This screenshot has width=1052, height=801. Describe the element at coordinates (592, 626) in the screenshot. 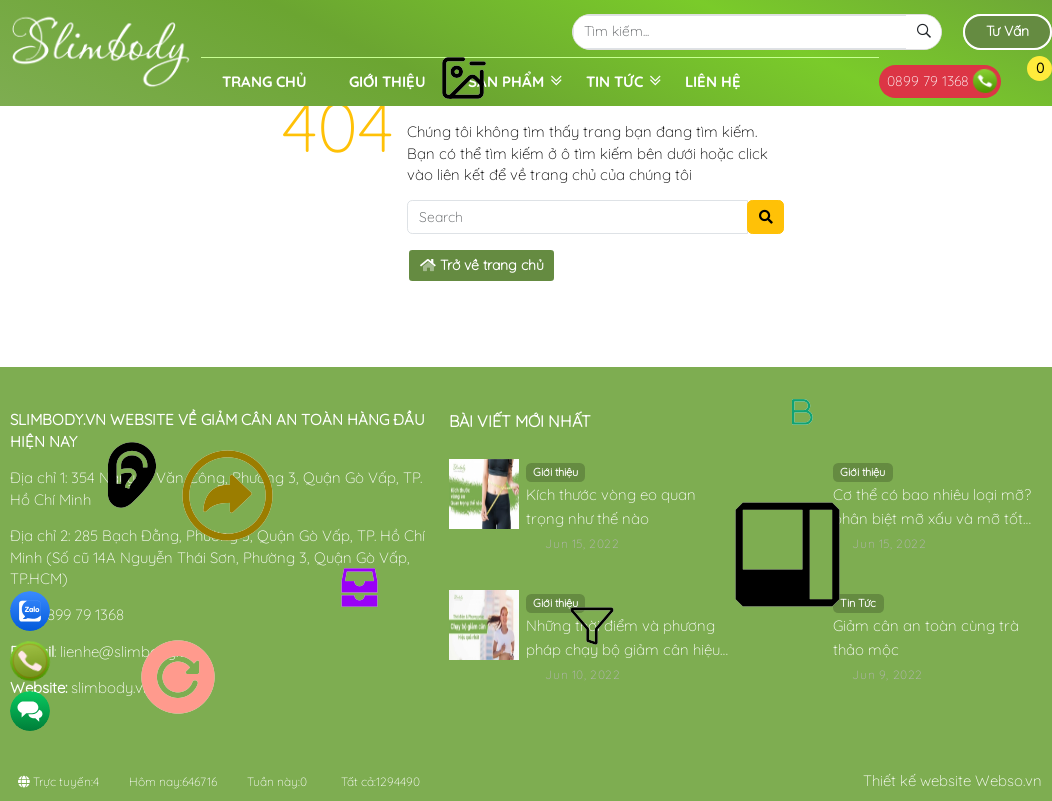

I see `filter or sort content` at that location.